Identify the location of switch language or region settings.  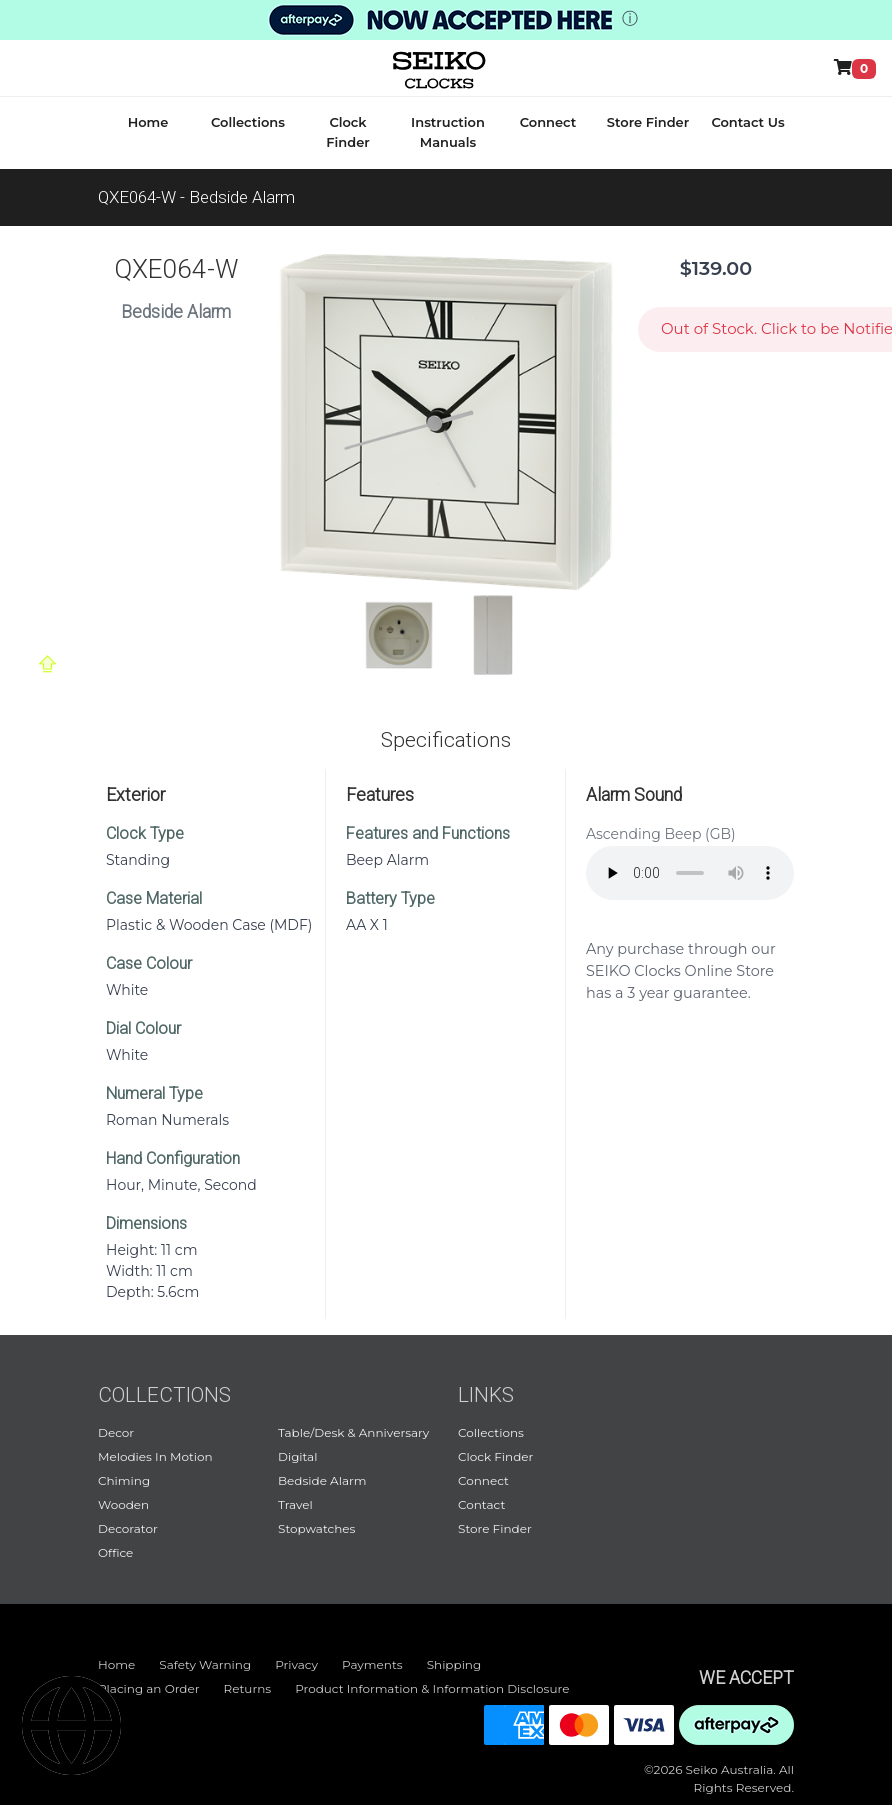
(71, 1725).